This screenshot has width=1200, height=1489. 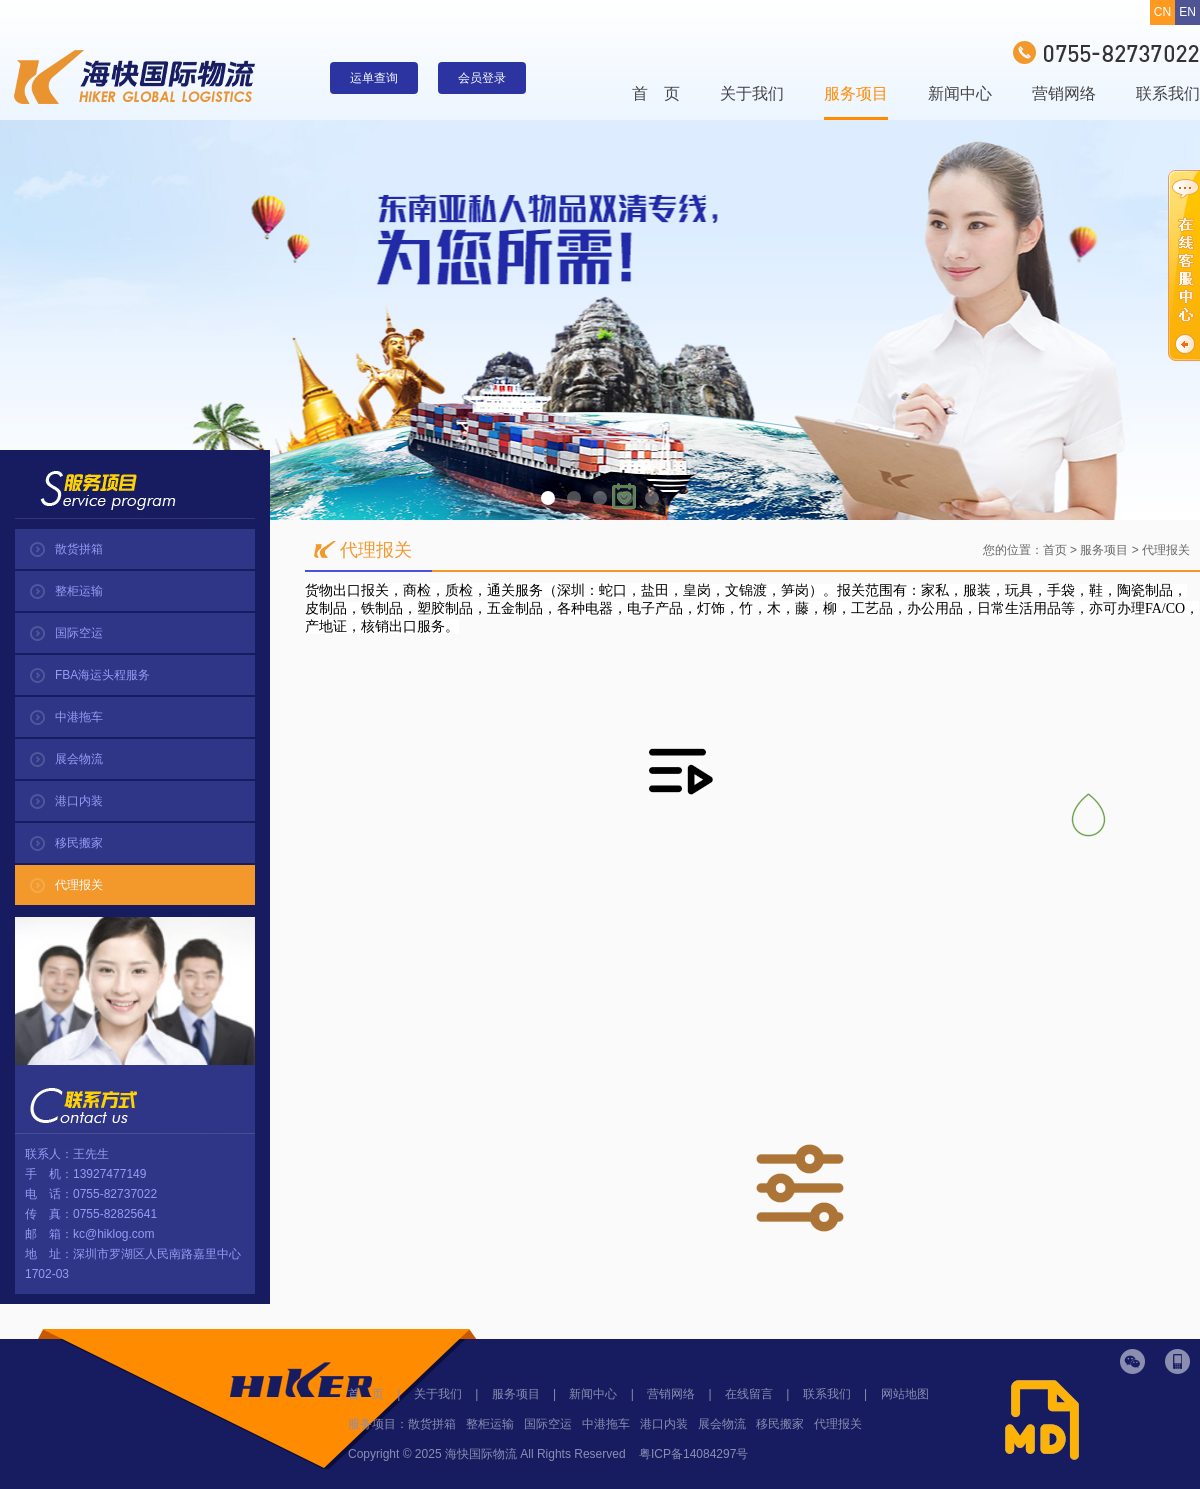 I want to click on indicates water or liquid content, so click(x=1088, y=816).